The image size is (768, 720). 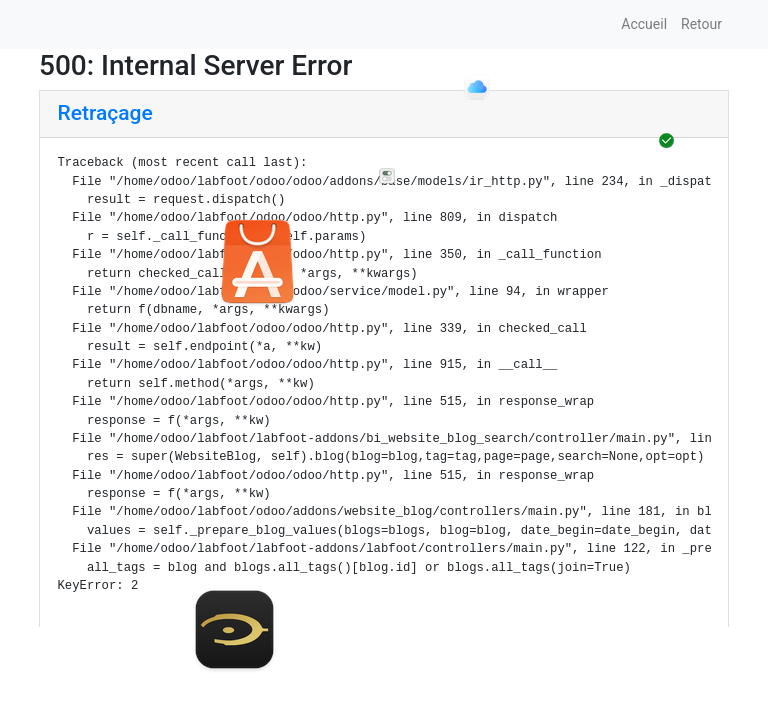 What do you see at coordinates (387, 176) in the screenshot?
I see `open gnome tweaks to customize desktop settings` at bounding box center [387, 176].